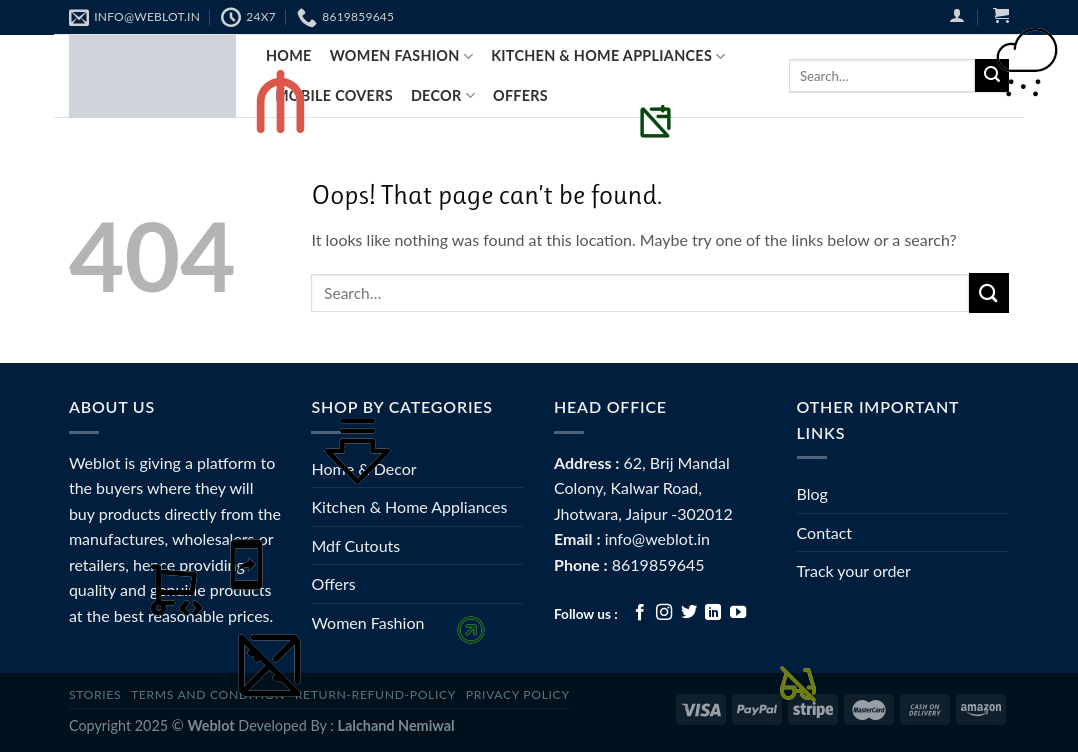 This screenshot has width=1078, height=752. What do you see at coordinates (280, 101) in the screenshot?
I see `indicates azerbaijani manat currency` at bounding box center [280, 101].